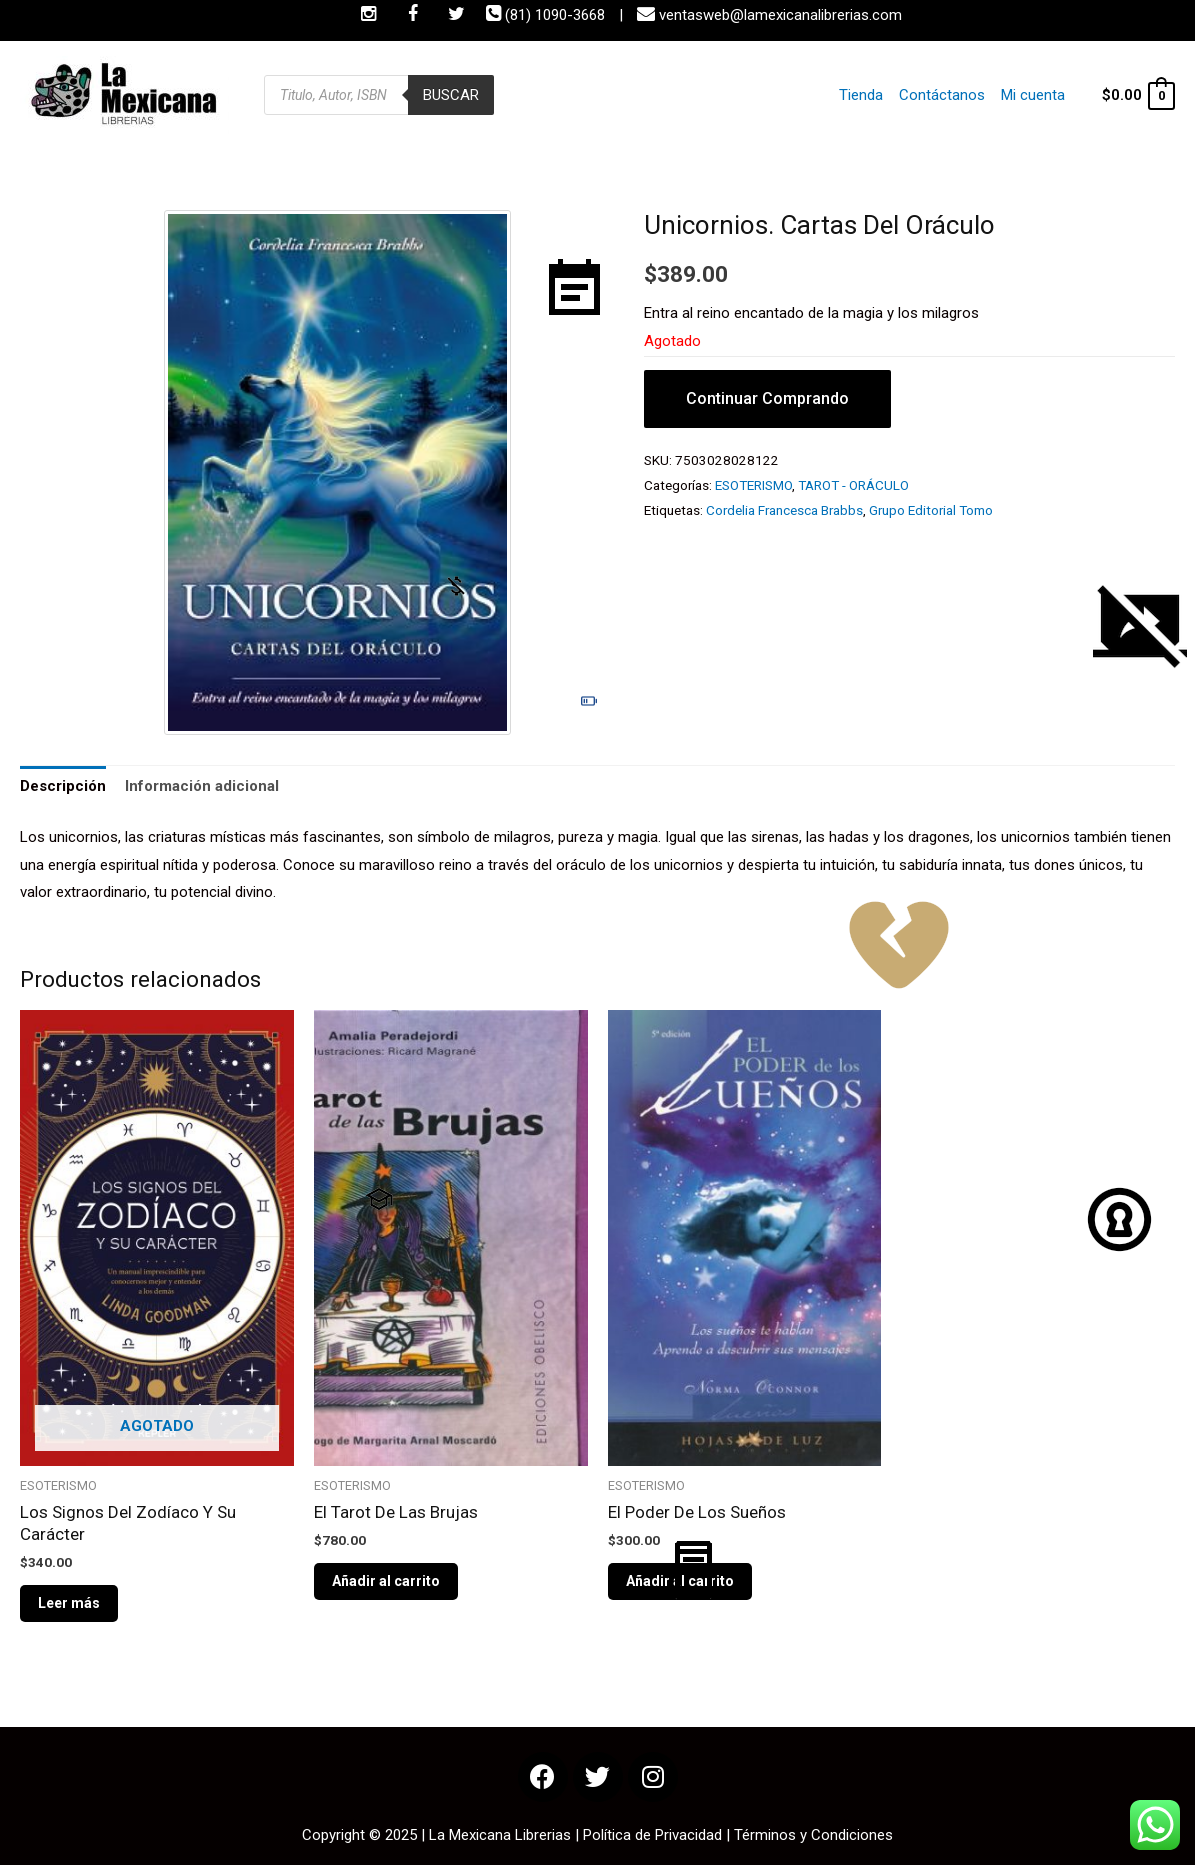 Image resolution: width=1195 pixels, height=1865 pixels. I want to click on indicates medium battery level, so click(589, 701).